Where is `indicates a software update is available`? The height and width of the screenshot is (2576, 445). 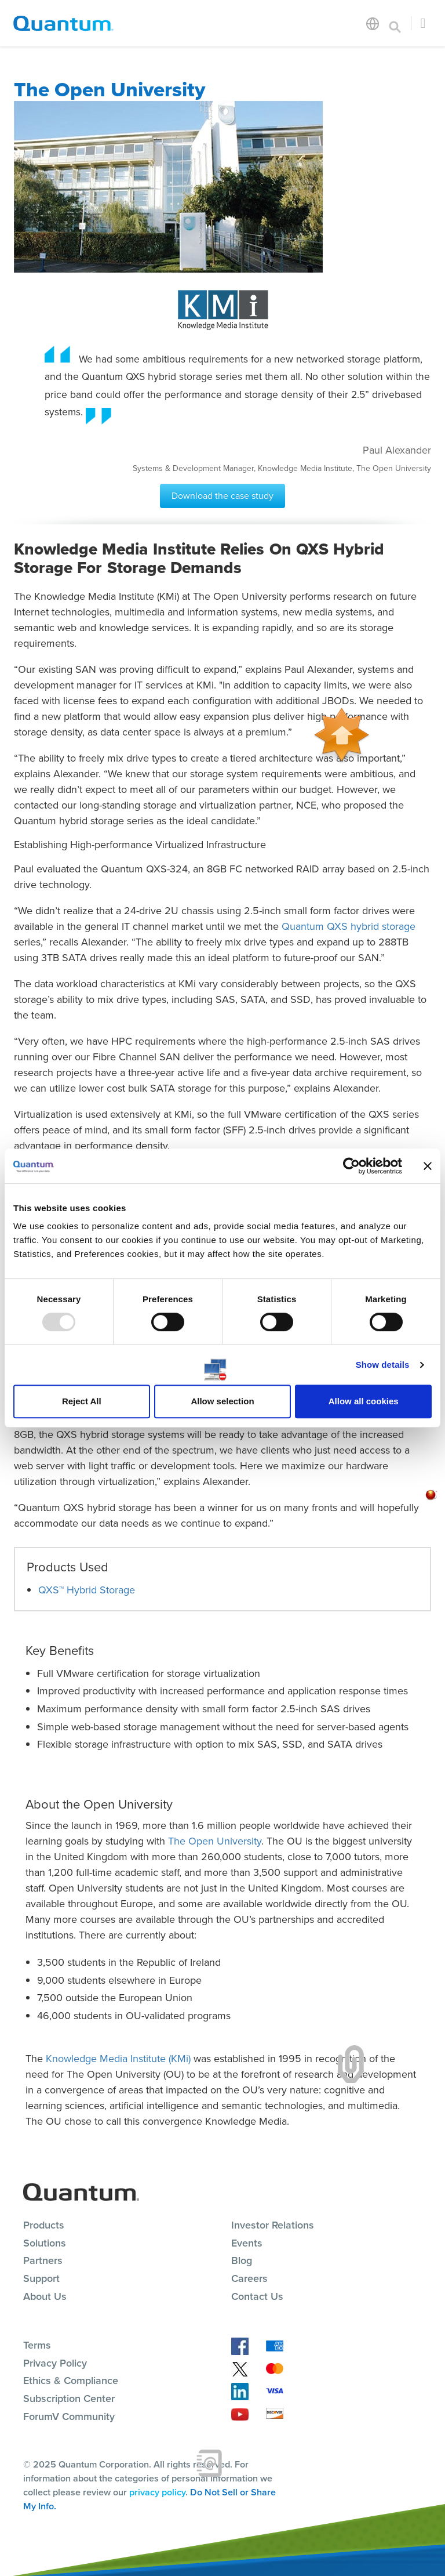
indicates a software update is available is located at coordinates (342, 735).